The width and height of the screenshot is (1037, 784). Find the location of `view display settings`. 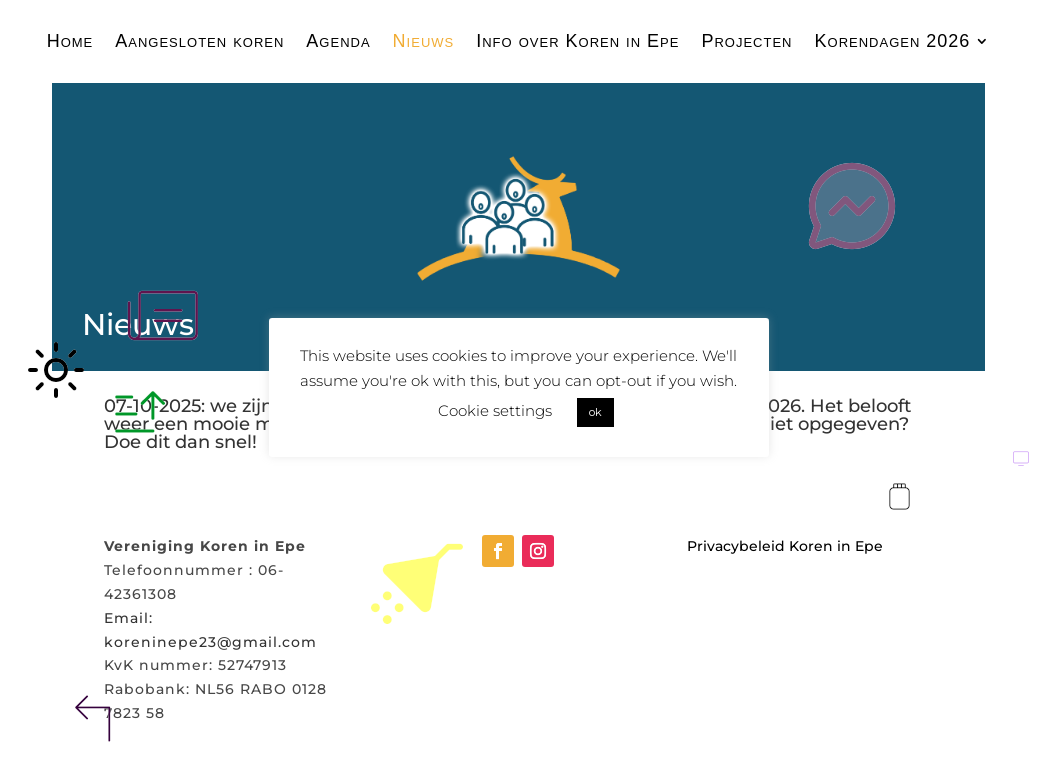

view display settings is located at coordinates (1021, 458).